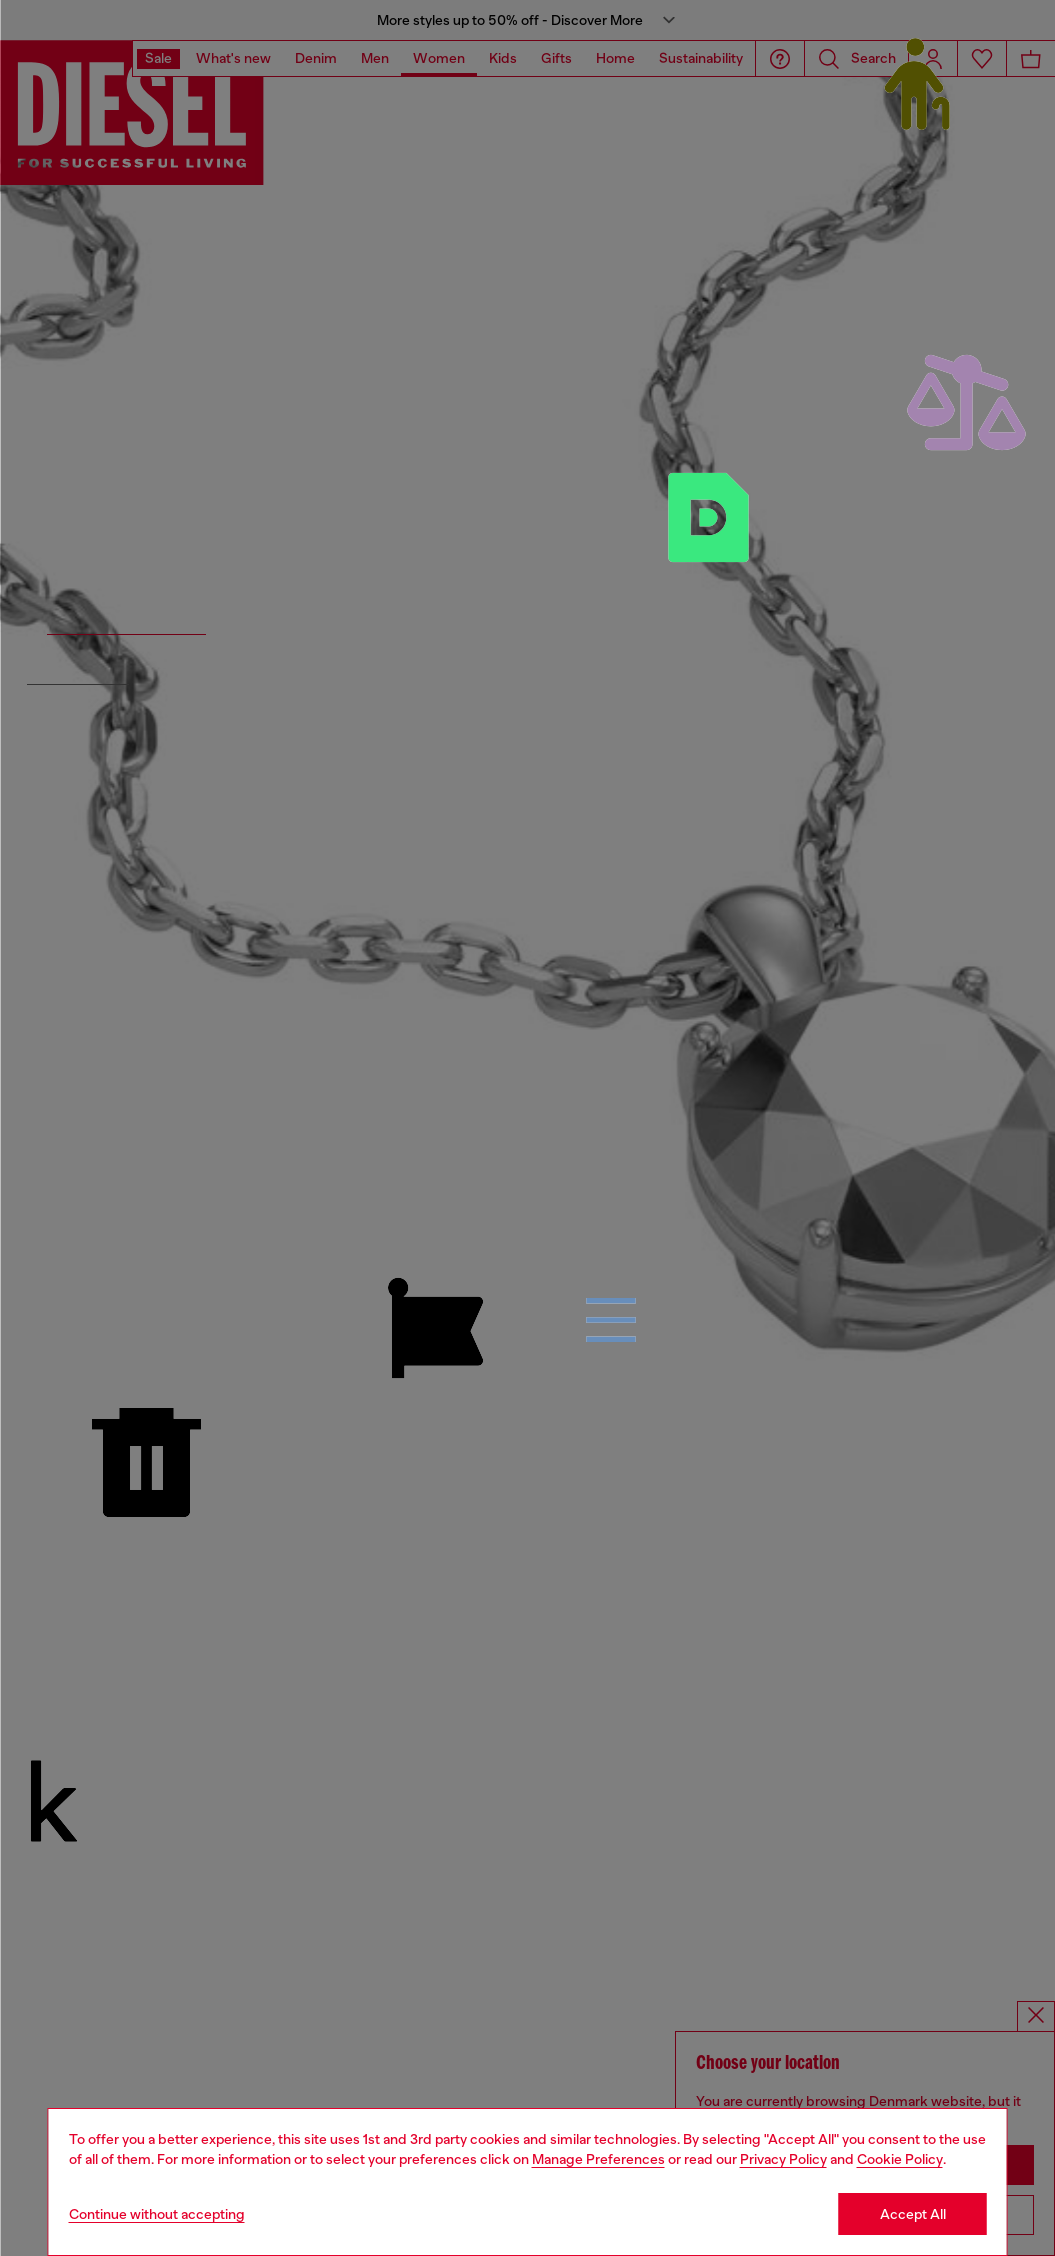  I want to click on delete selected item, so click(146, 1462).